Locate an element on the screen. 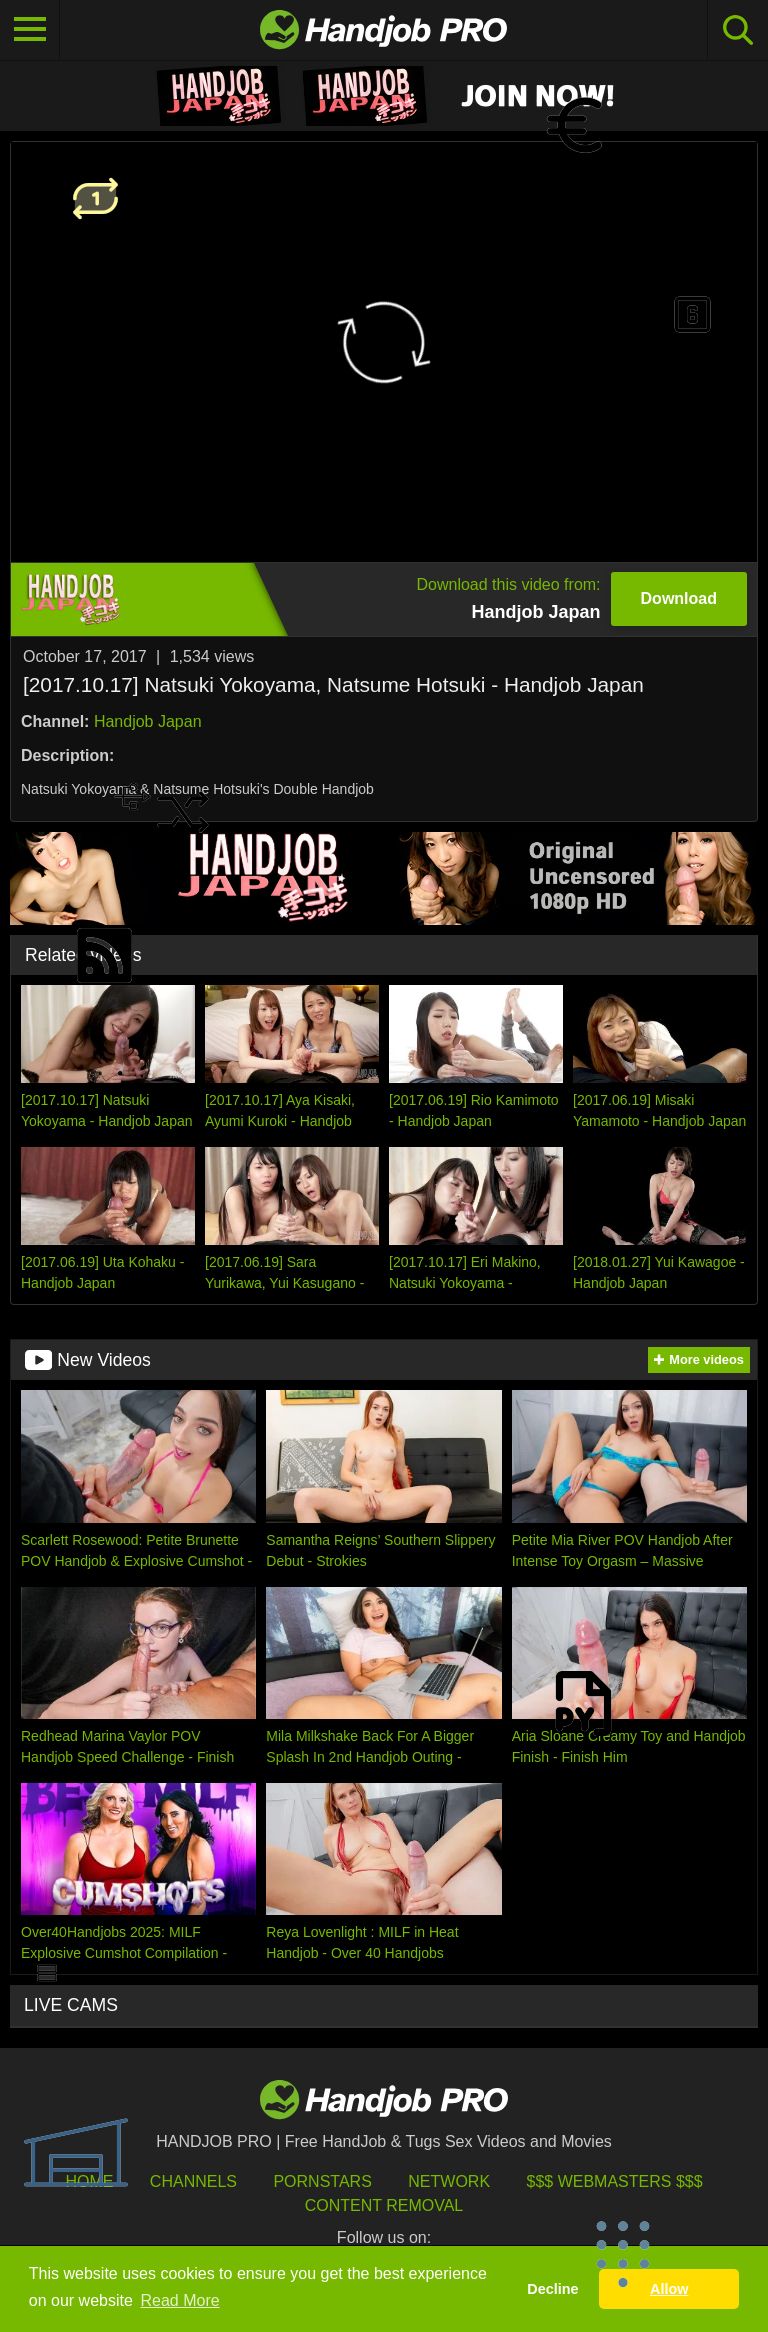 The image size is (768, 2332). shuffle or randomize playback order is located at coordinates (182, 812).